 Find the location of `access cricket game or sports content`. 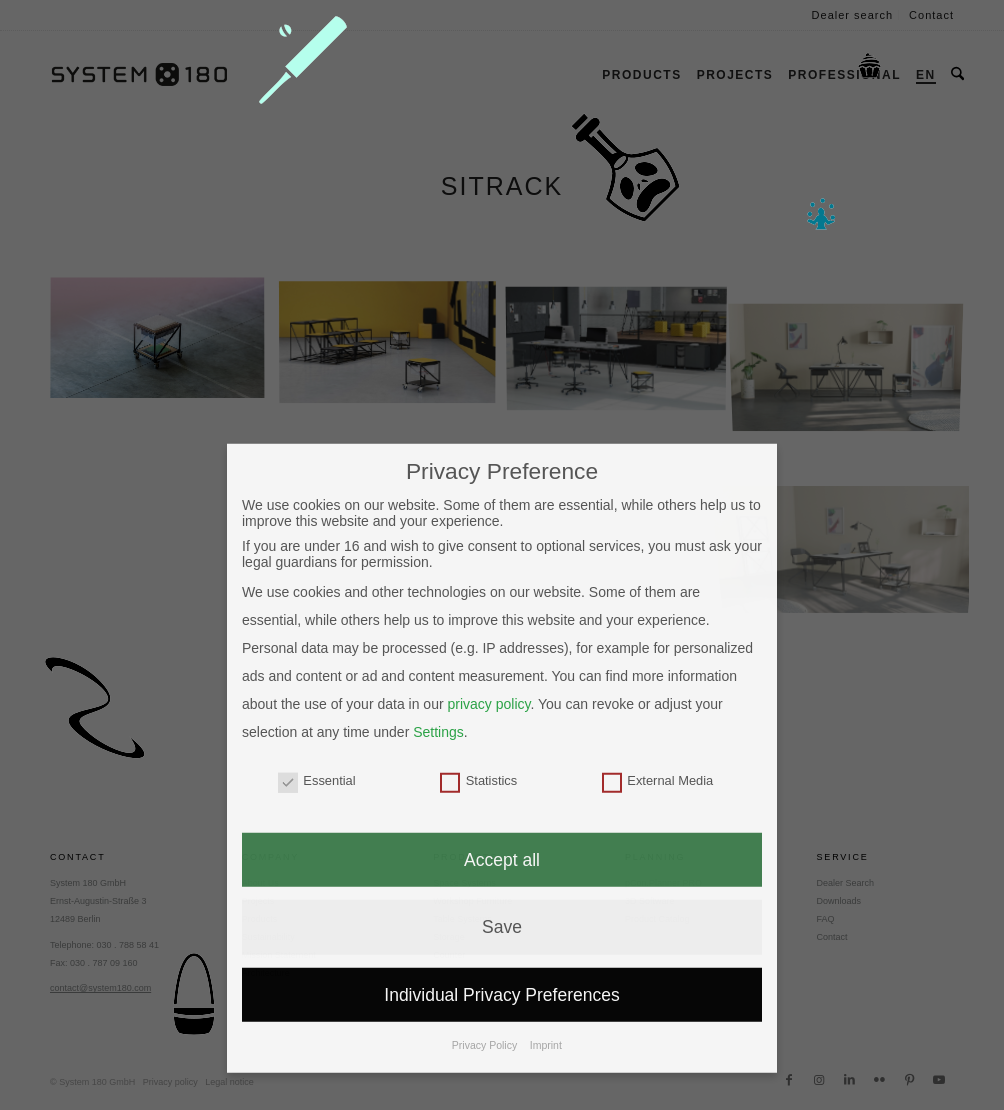

access cricket game or sports content is located at coordinates (303, 60).